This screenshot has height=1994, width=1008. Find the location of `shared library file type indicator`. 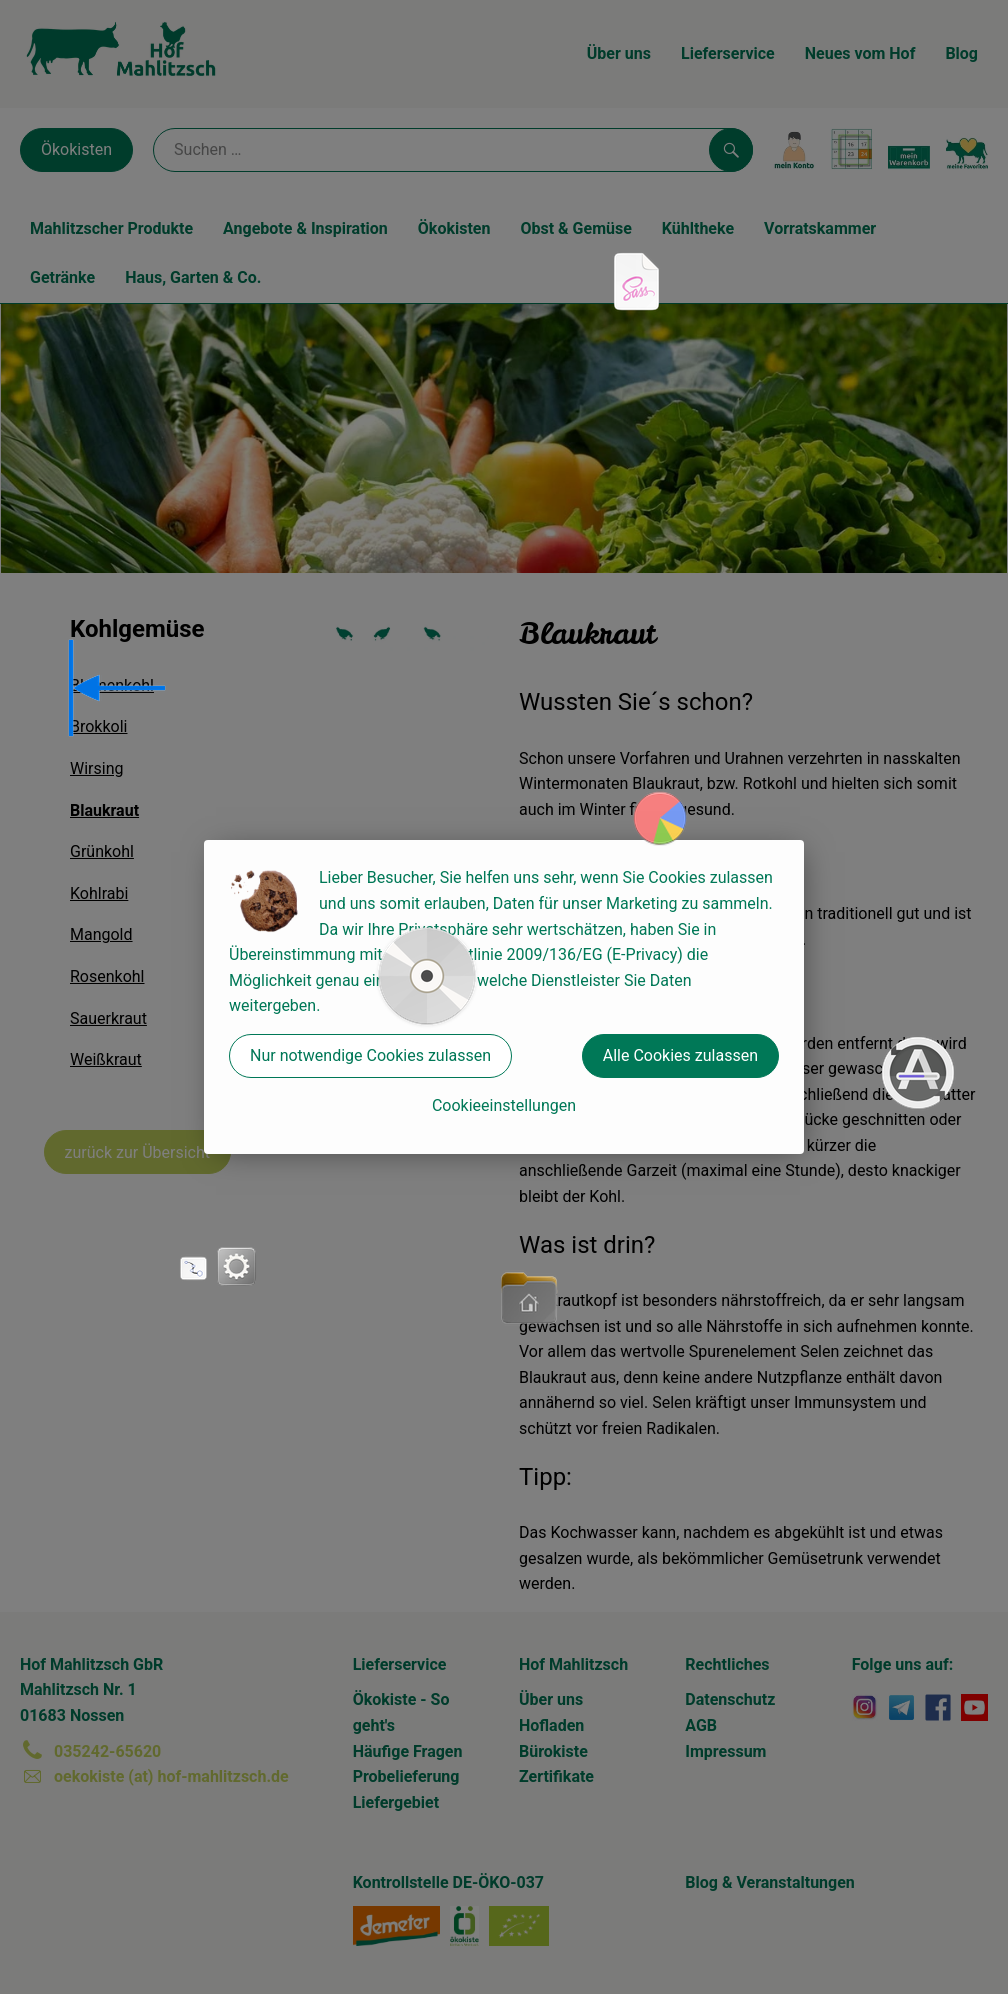

shared library file type indicator is located at coordinates (236, 1266).